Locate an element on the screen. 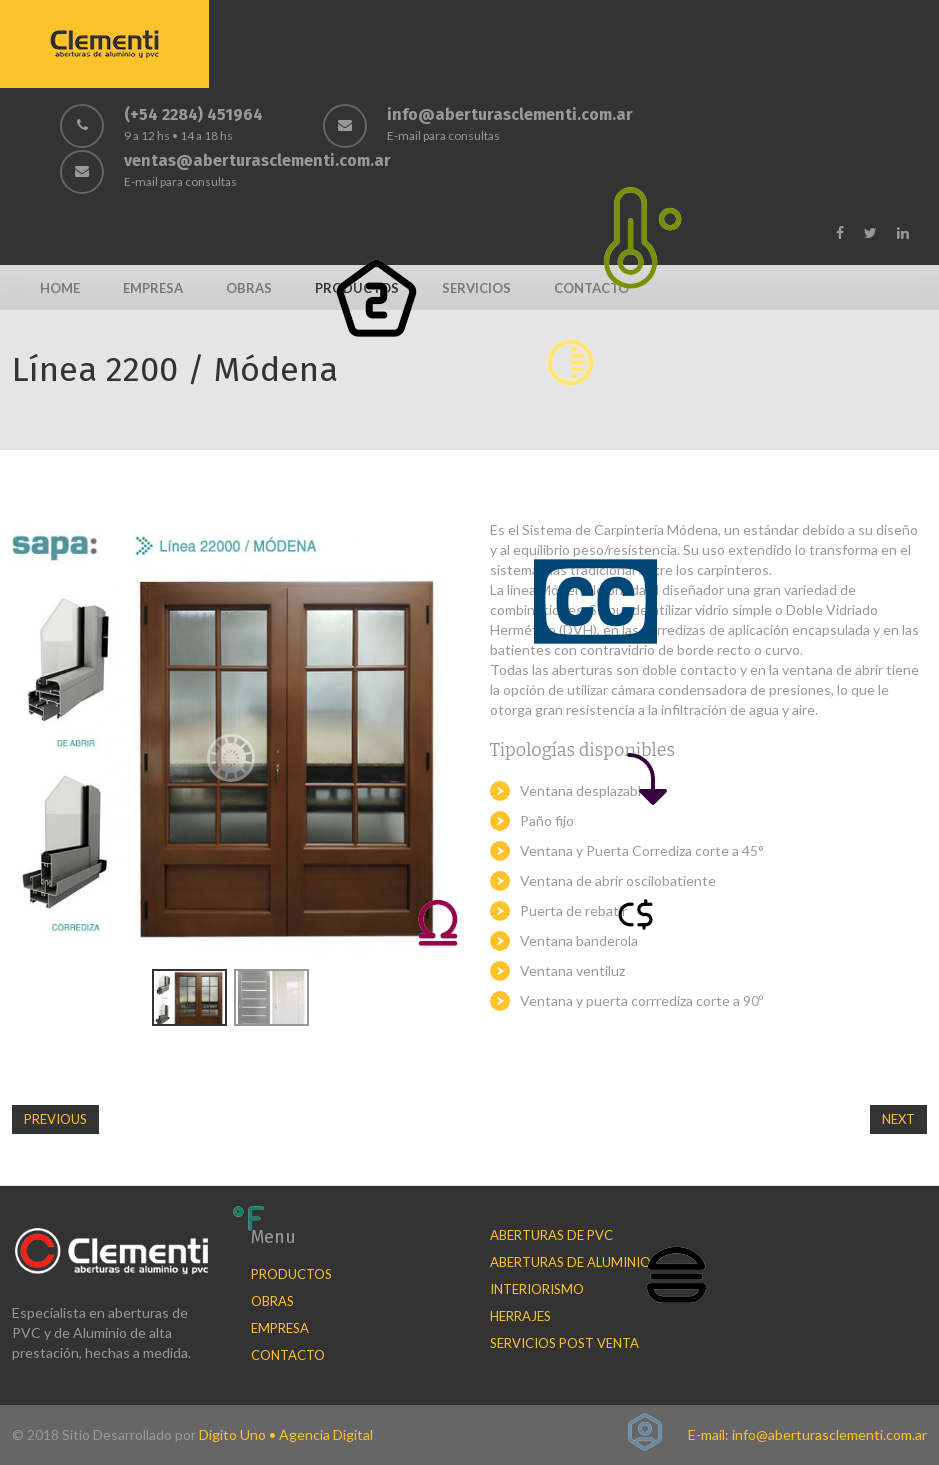 The width and height of the screenshot is (939, 1465). view user profile is located at coordinates (645, 1432).